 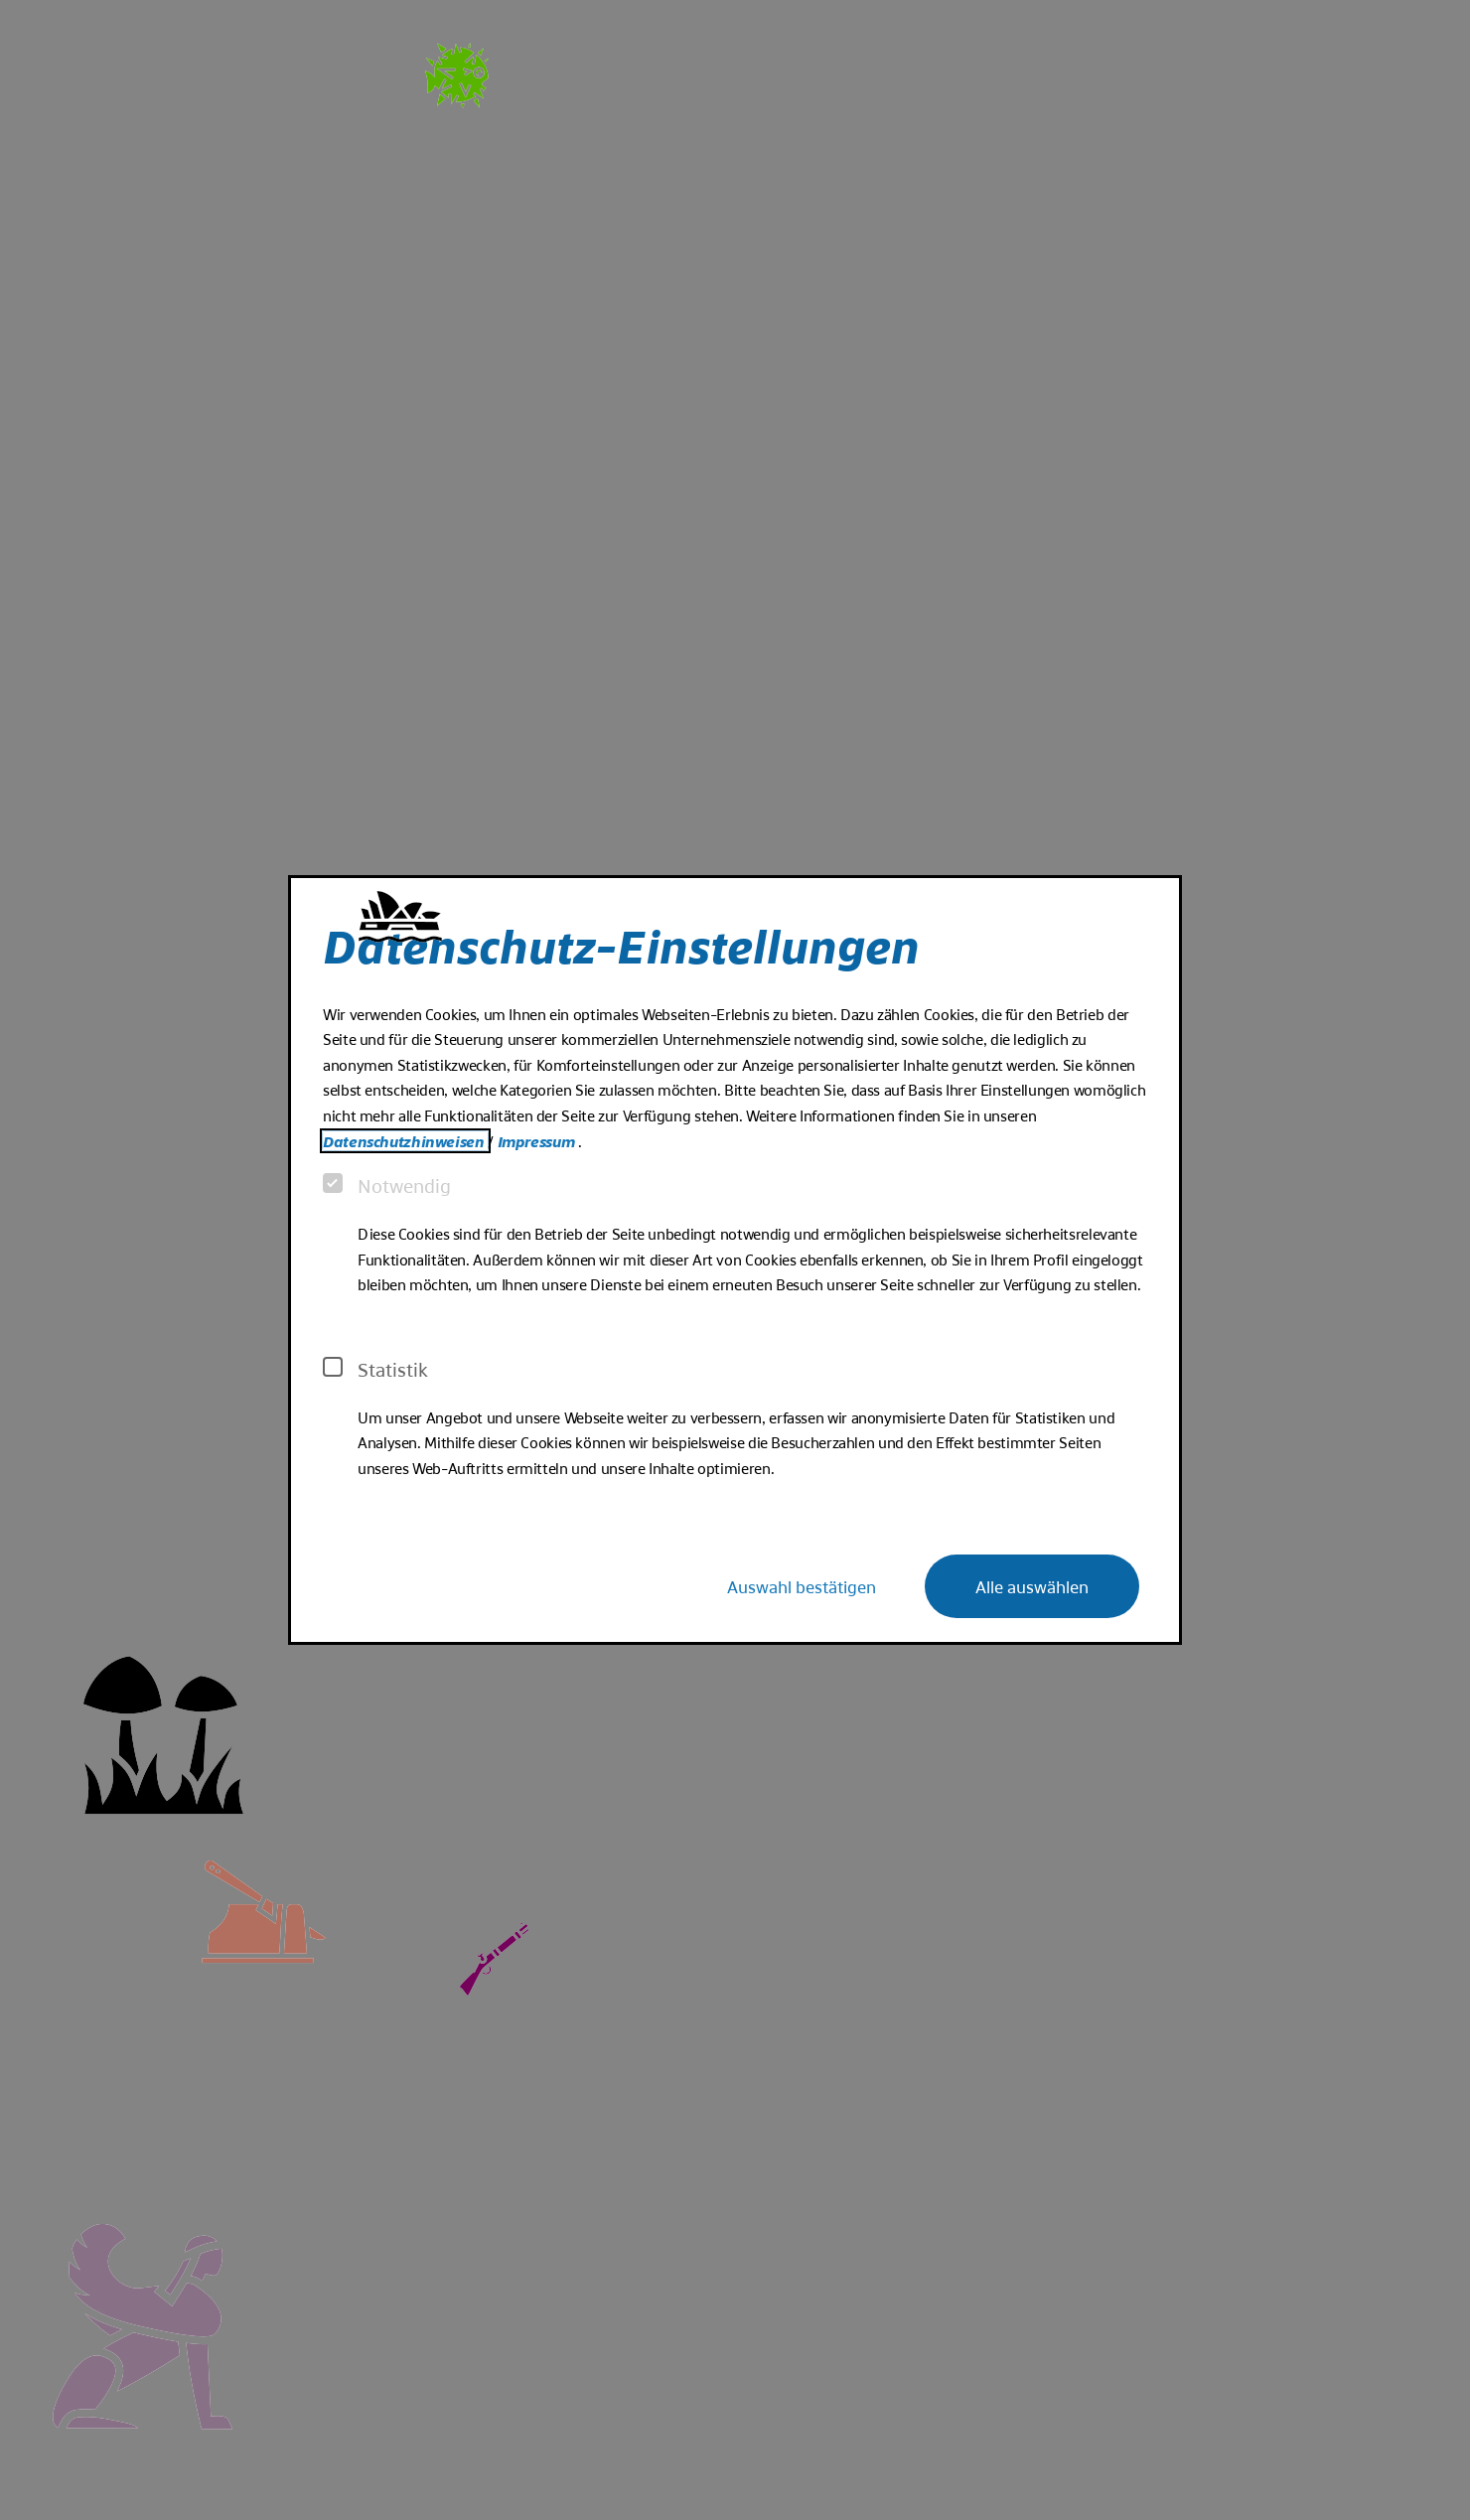 What do you see at coordinates (145, 2326) in the screenshot?
I see `access Greek mythology content or trivia` at bounding box center [145, 2326].